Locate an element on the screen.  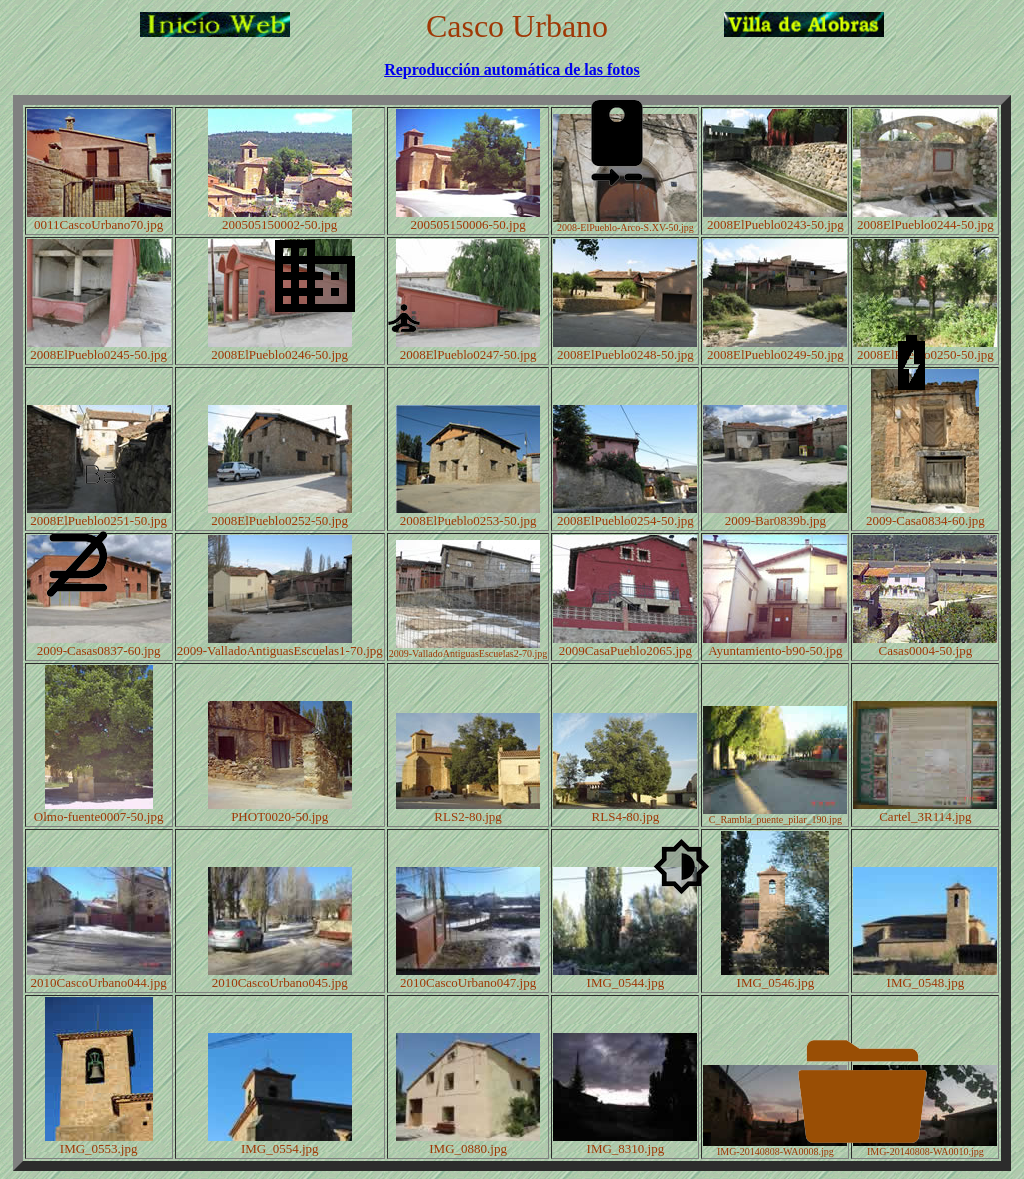
adjust screen brightness settings is located at coordinates (681, 866).